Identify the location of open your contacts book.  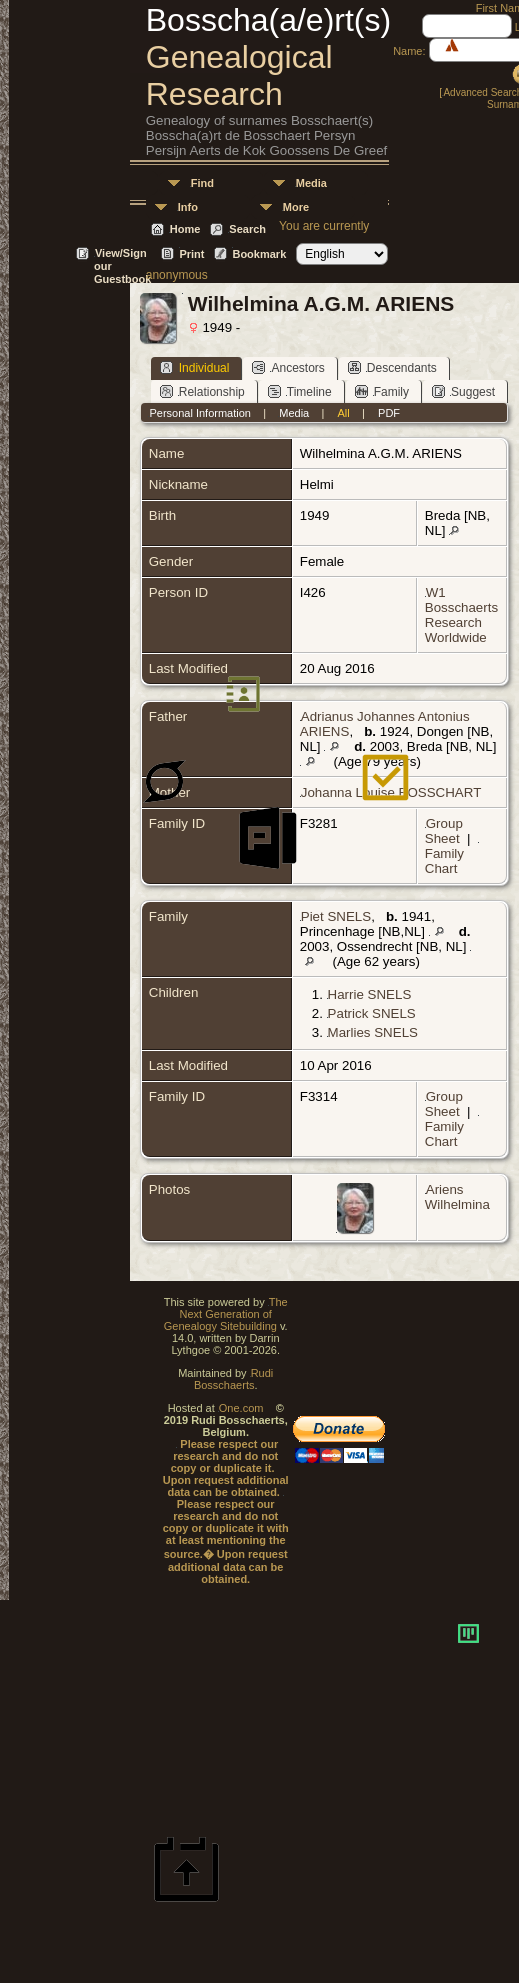
(244, 694).